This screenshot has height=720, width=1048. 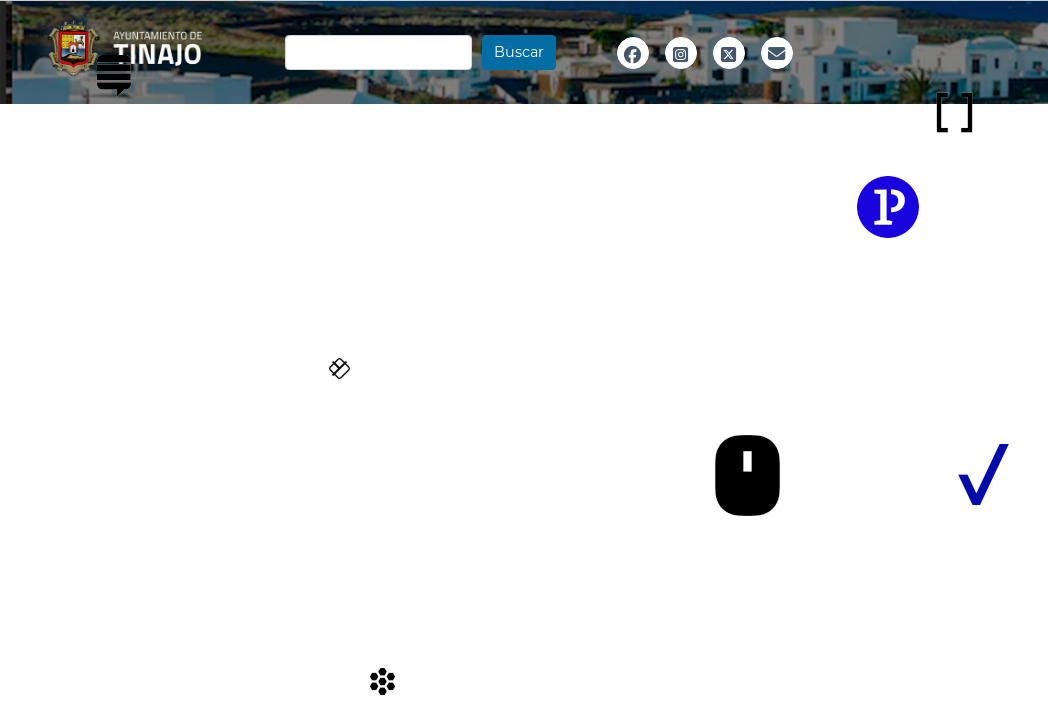 I want to click on visit stack exchange community, so click(x=114, y=76).